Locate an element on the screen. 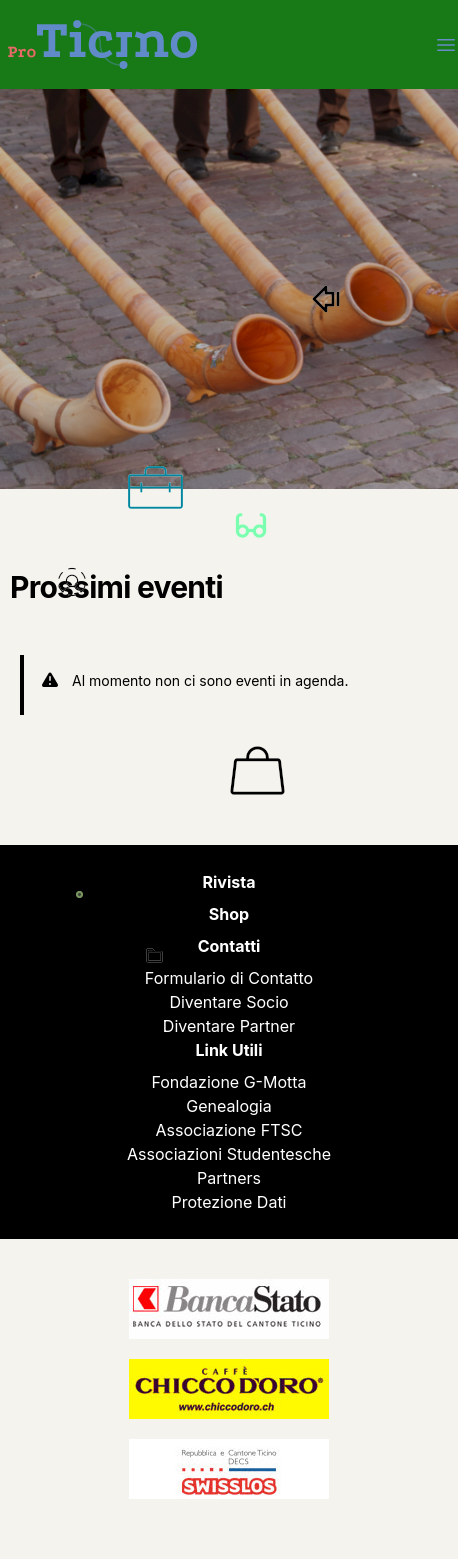 The image size is (458, 1559). access your files and documents is located at coordinates (154, 955).